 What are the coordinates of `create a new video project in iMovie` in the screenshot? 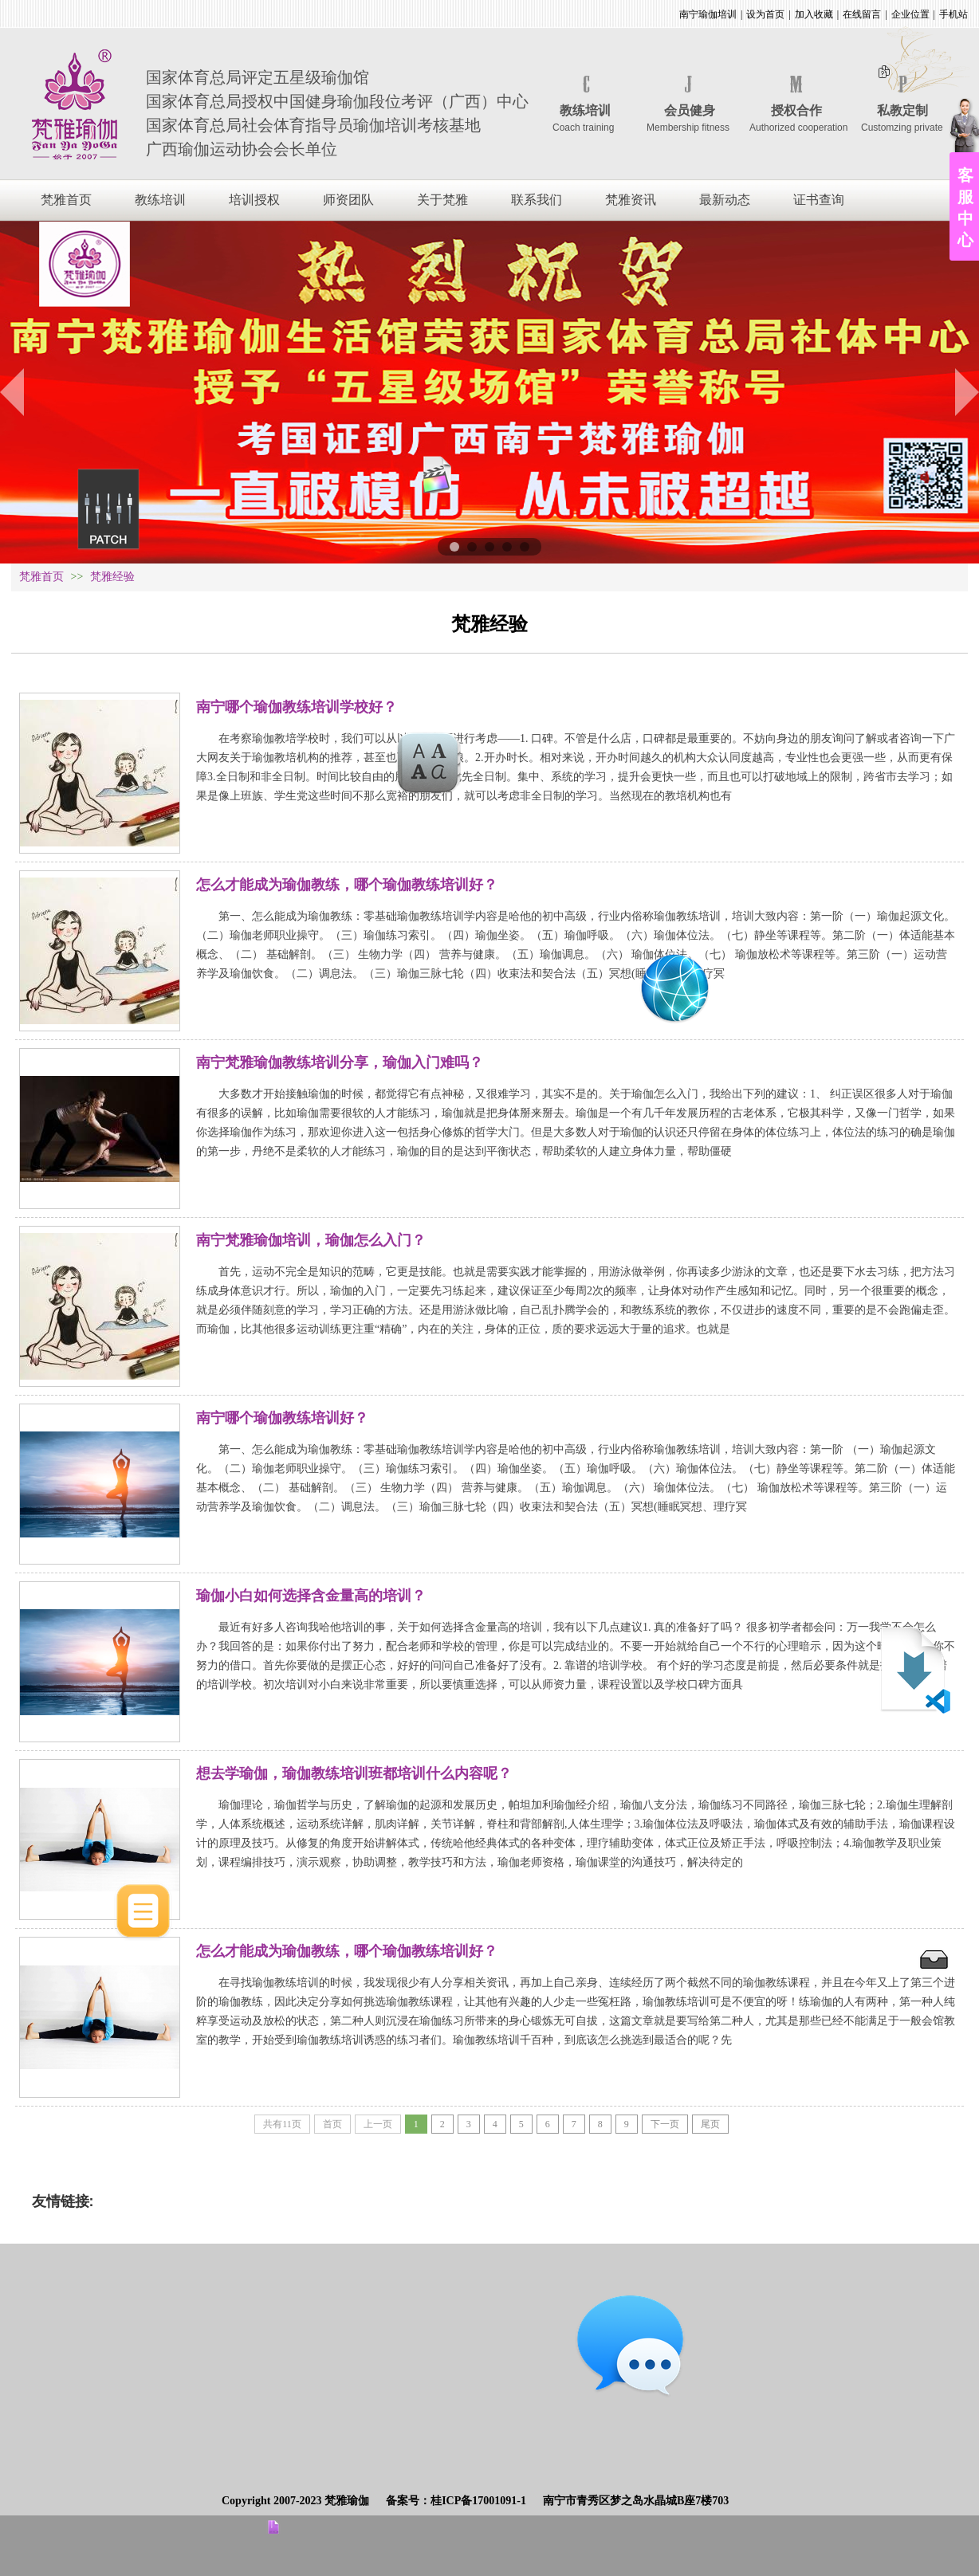 It's located at (437, 475).